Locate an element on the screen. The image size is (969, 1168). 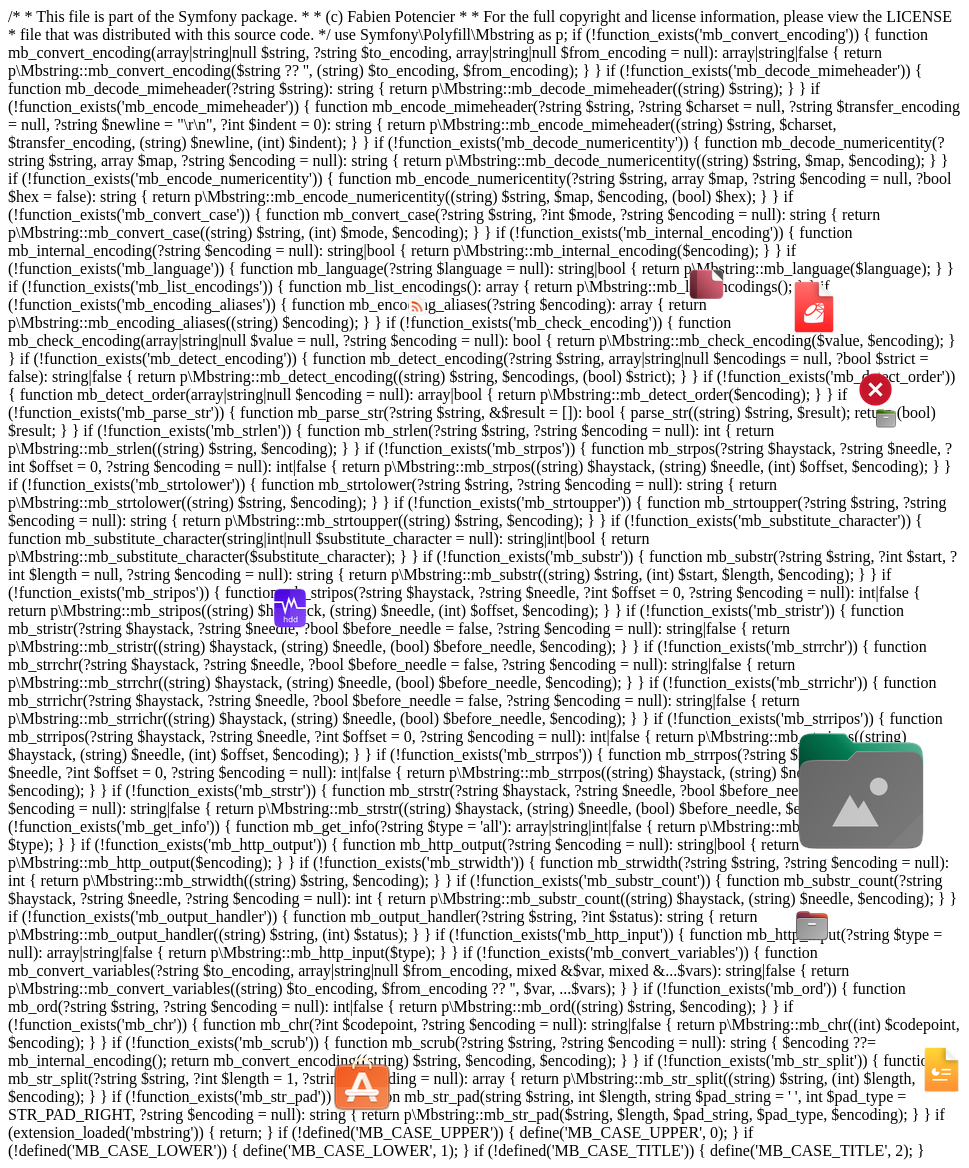
open the nautilus file manager is located at coordinates (812, 925).